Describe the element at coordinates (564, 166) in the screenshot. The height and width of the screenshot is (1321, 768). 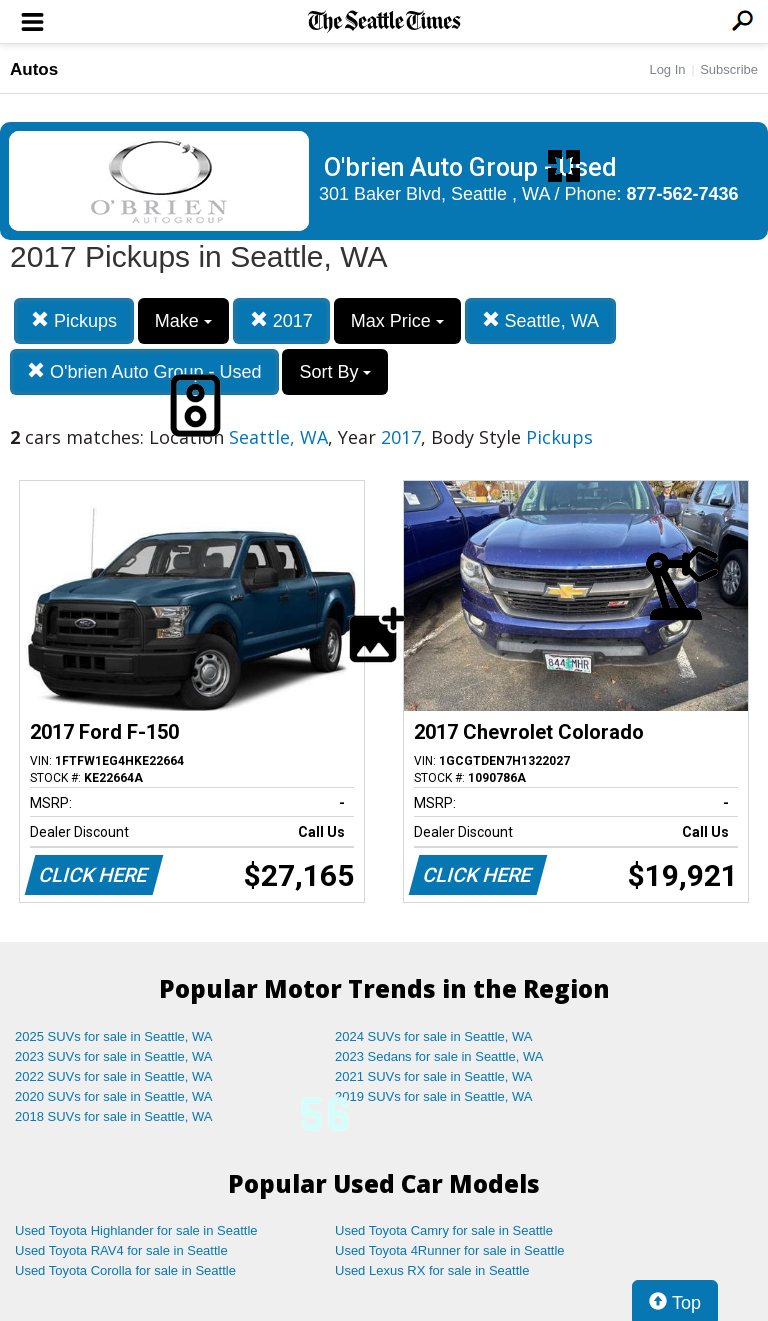
I see `view pages or documents` at that location.